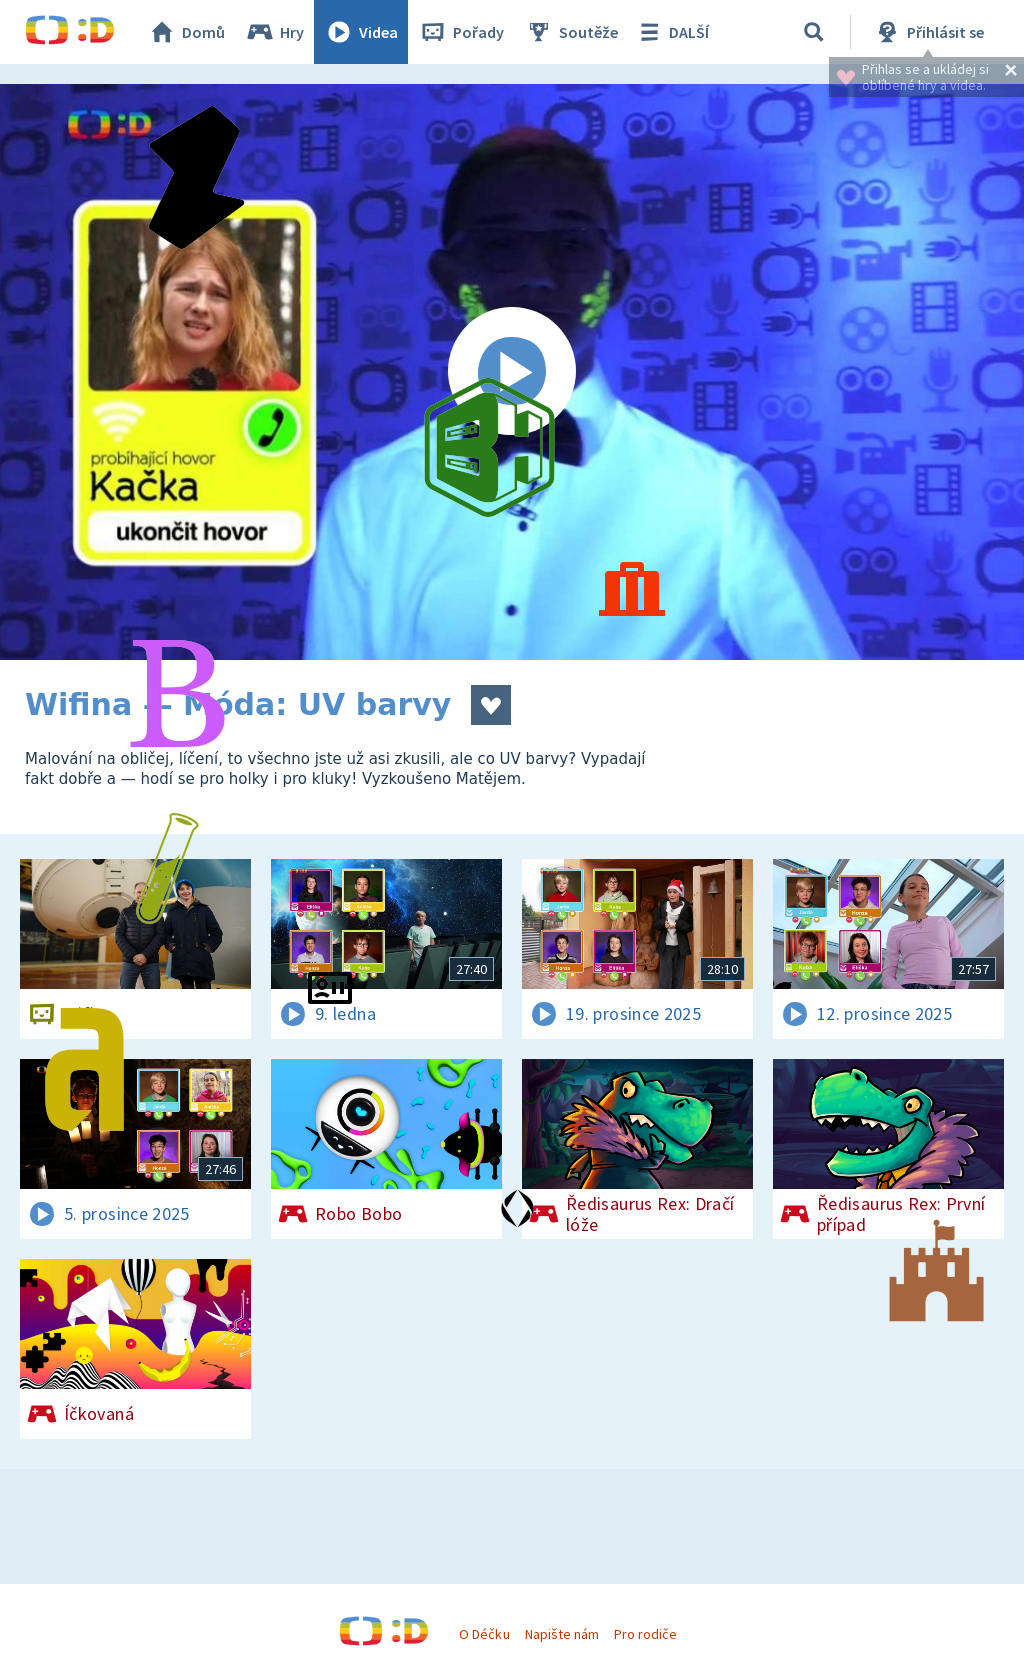 The width and height of the screenshot is (1024, 1678). What do you see at coordinates (167, 868) in the screenshot?
I see `jekyll static site generator logo` at bounding box center [167, 868].